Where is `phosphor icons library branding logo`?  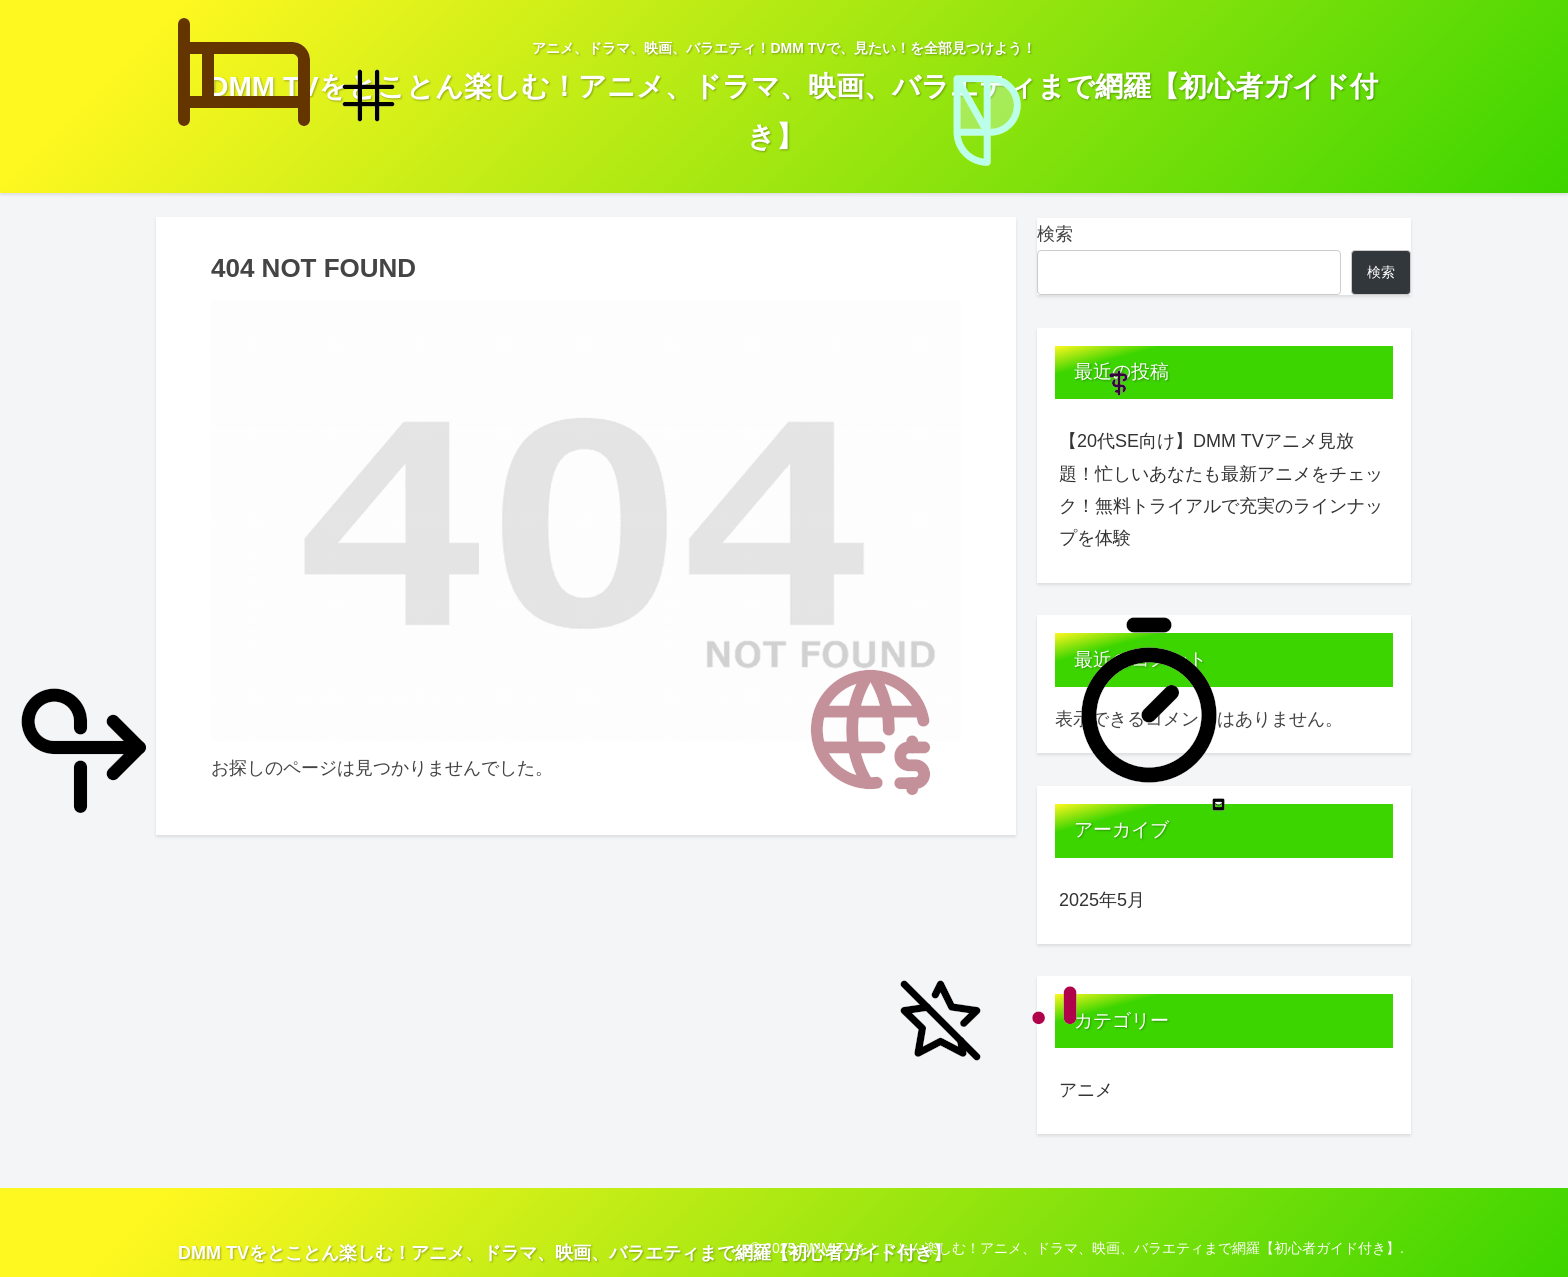 phosphor icons library branding logo is located at coordinates (980, 115).